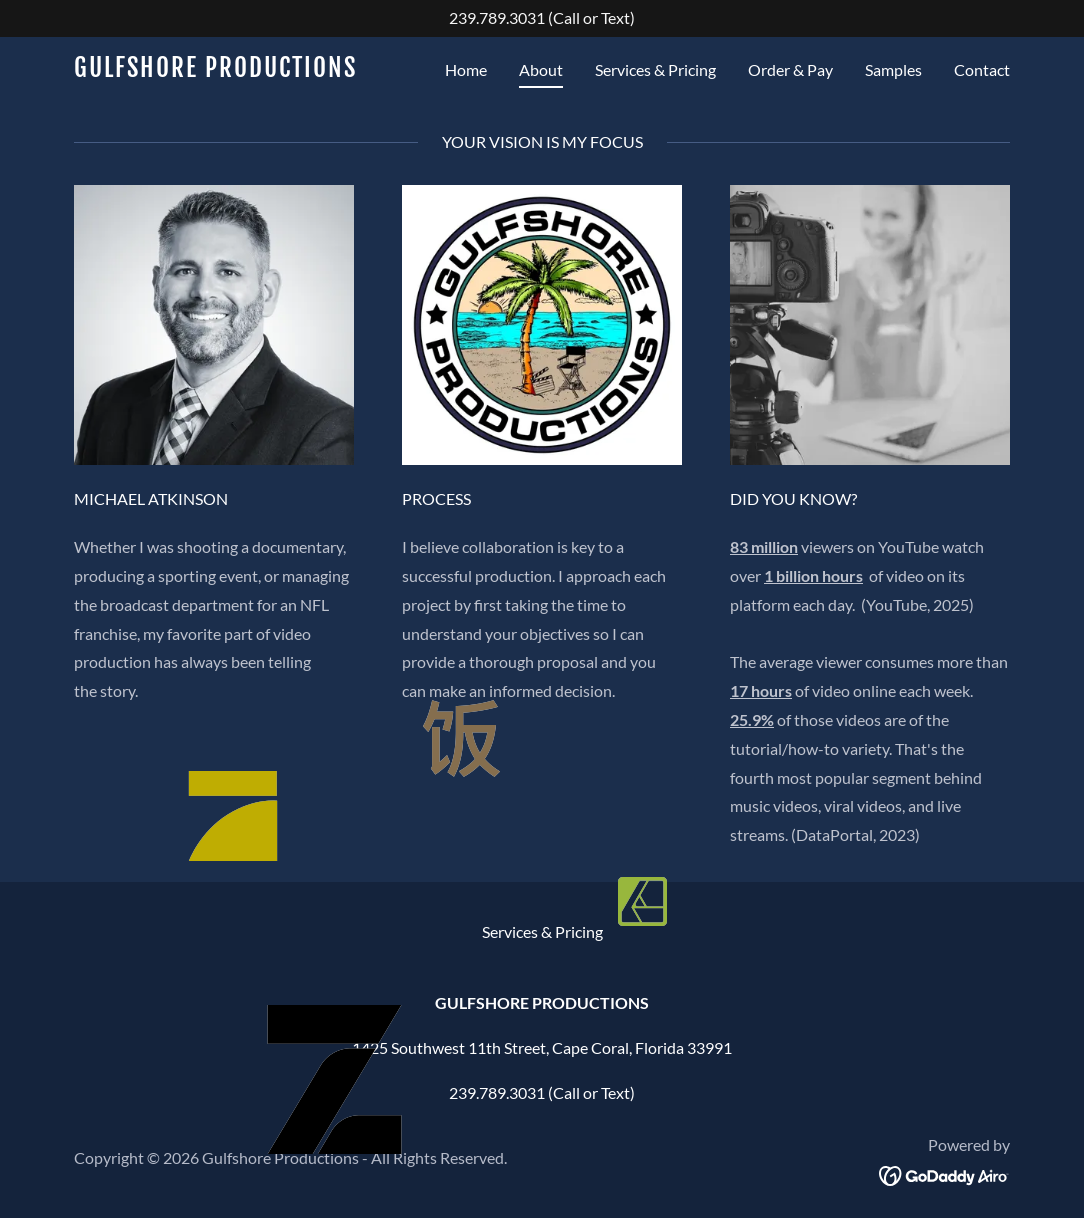 This screenshot has width=1084, height=1218. Describe the element at coordinates (334, 1079) in the screenshot. I see `OpenZeppelin brand logo` at that location.